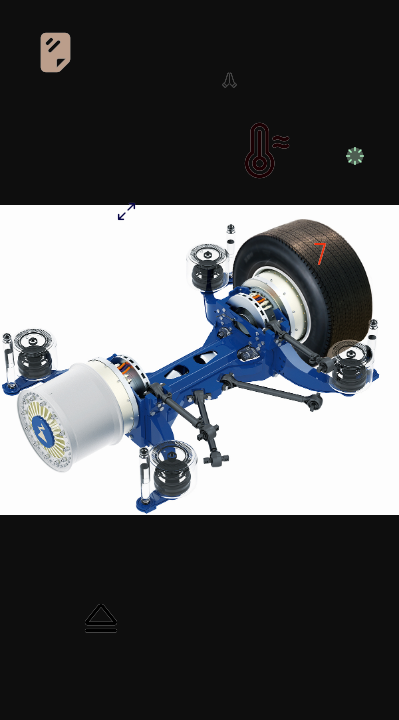  What do you see at coordinates (126, 211) in the screenshot?
I see `expand to fullscreen mode` at bounding box center [126, 211].